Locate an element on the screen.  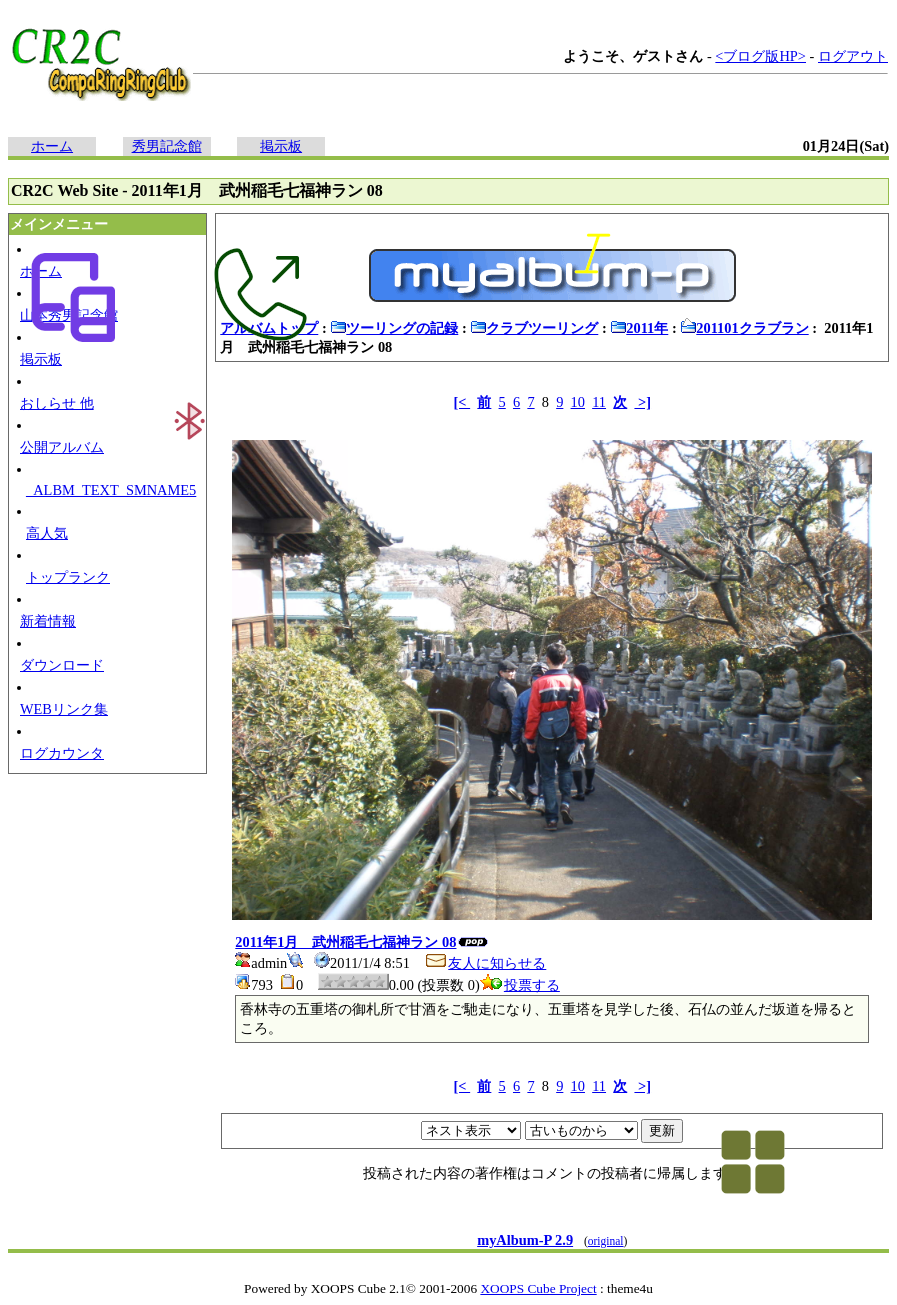
bluetooth device connected is located at coordinates (189, 421).